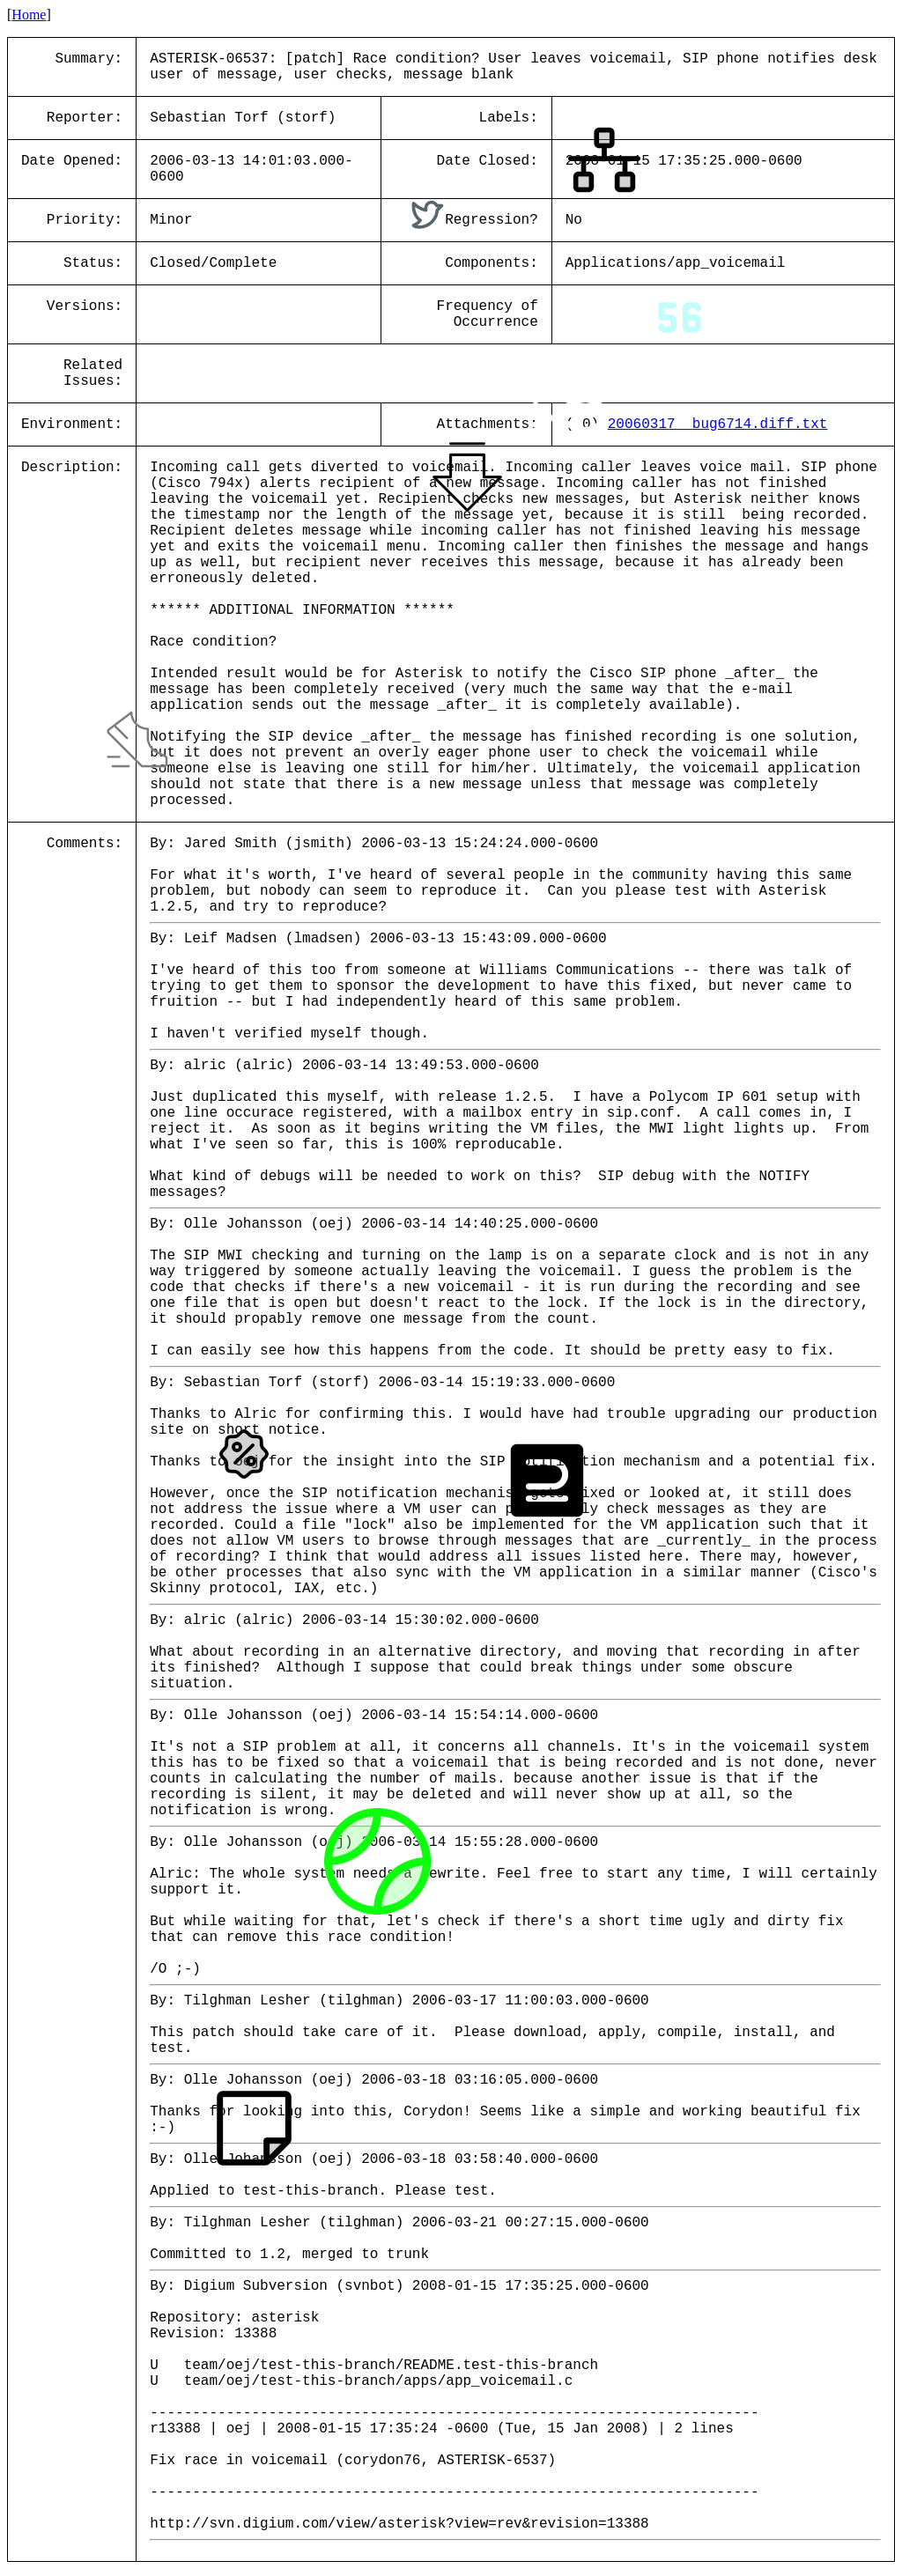  What do you see at coordinates (377, 1861) in the screenshot?
I see `access tennis or sports-related content` at bounding box center [377, 1861].